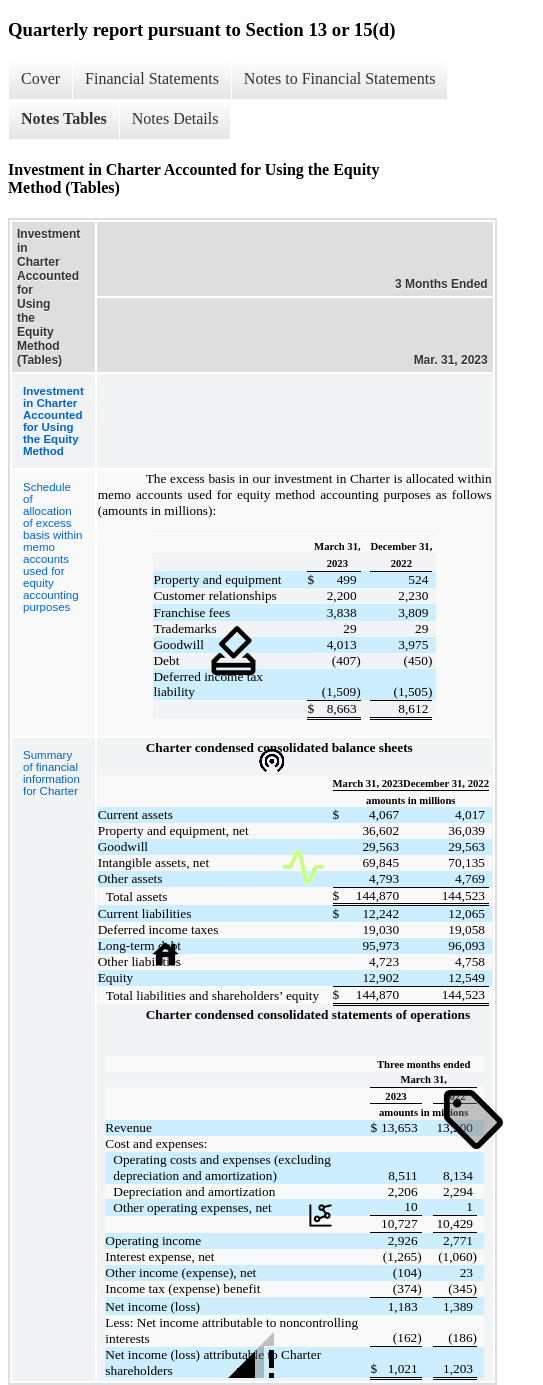 The width and height of the screenshot is (543, 1385). Describe the element at coordinates (272, 760) in the screenshot. I see `enable mobile hotspot or wifi tethering` at that location.